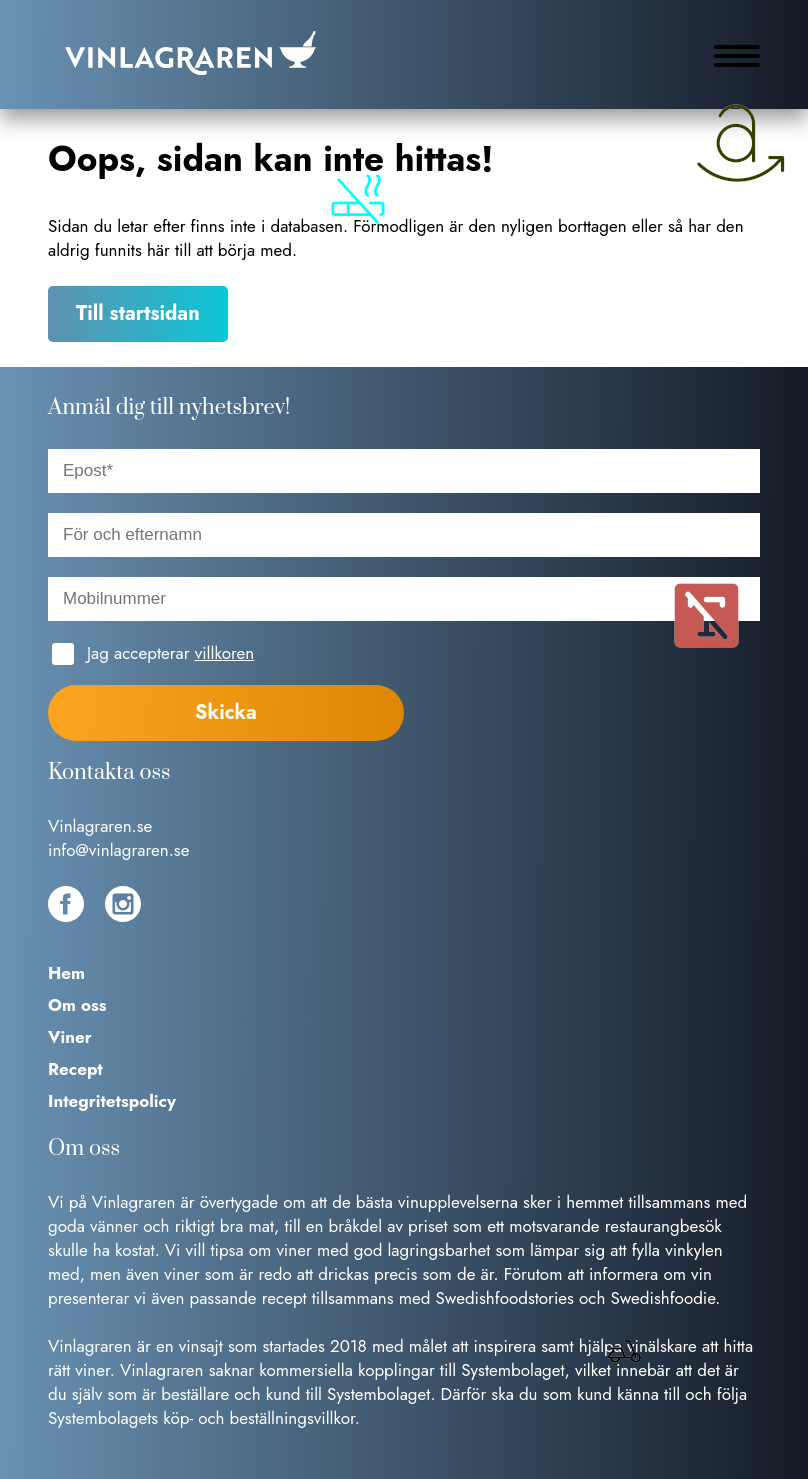 The image size is (808, 1479). What do you see at coordinates (737, 141) in the screenshot?
I see `visit amazon.com` at bounding box center [737, 141].